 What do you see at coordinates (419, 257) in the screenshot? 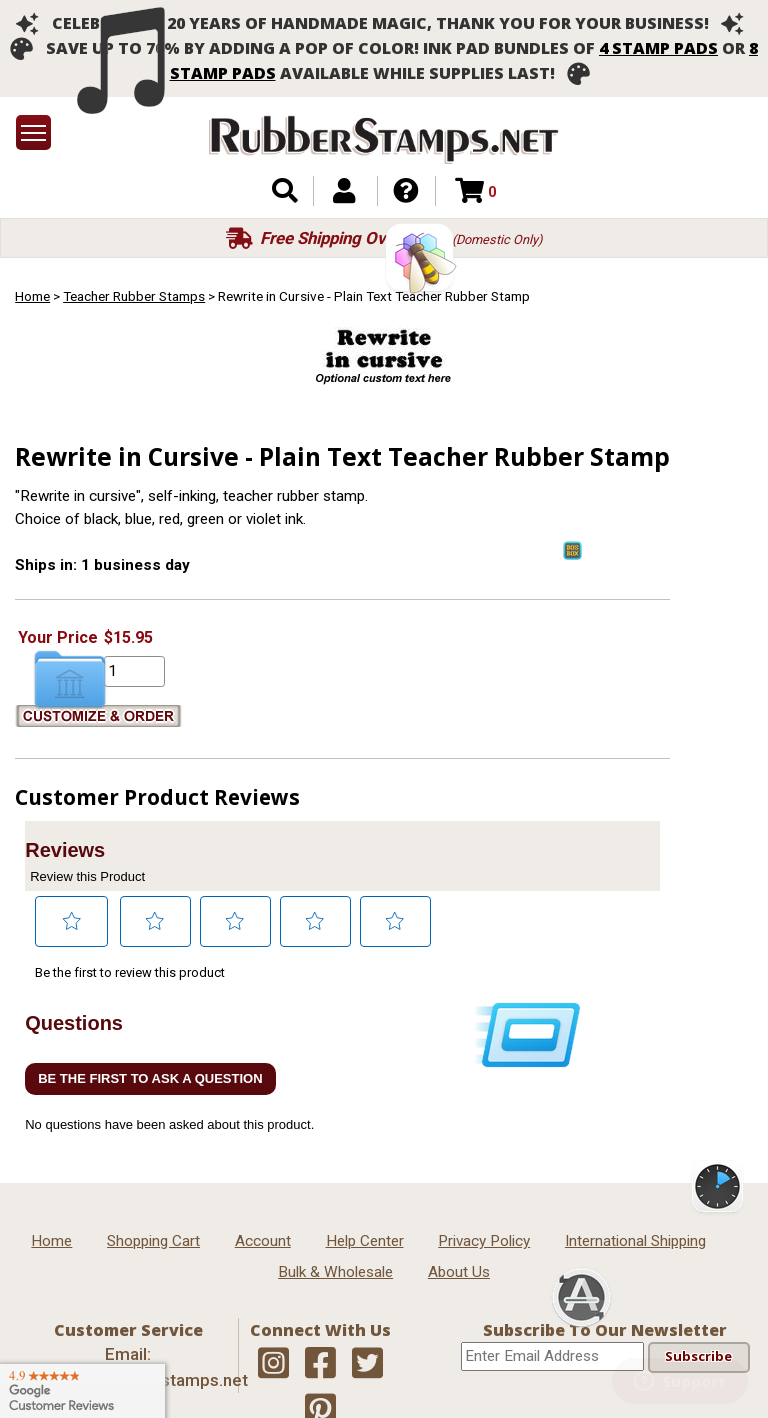
I see `open beeref reference image board app` at bounding box center [419, 257].